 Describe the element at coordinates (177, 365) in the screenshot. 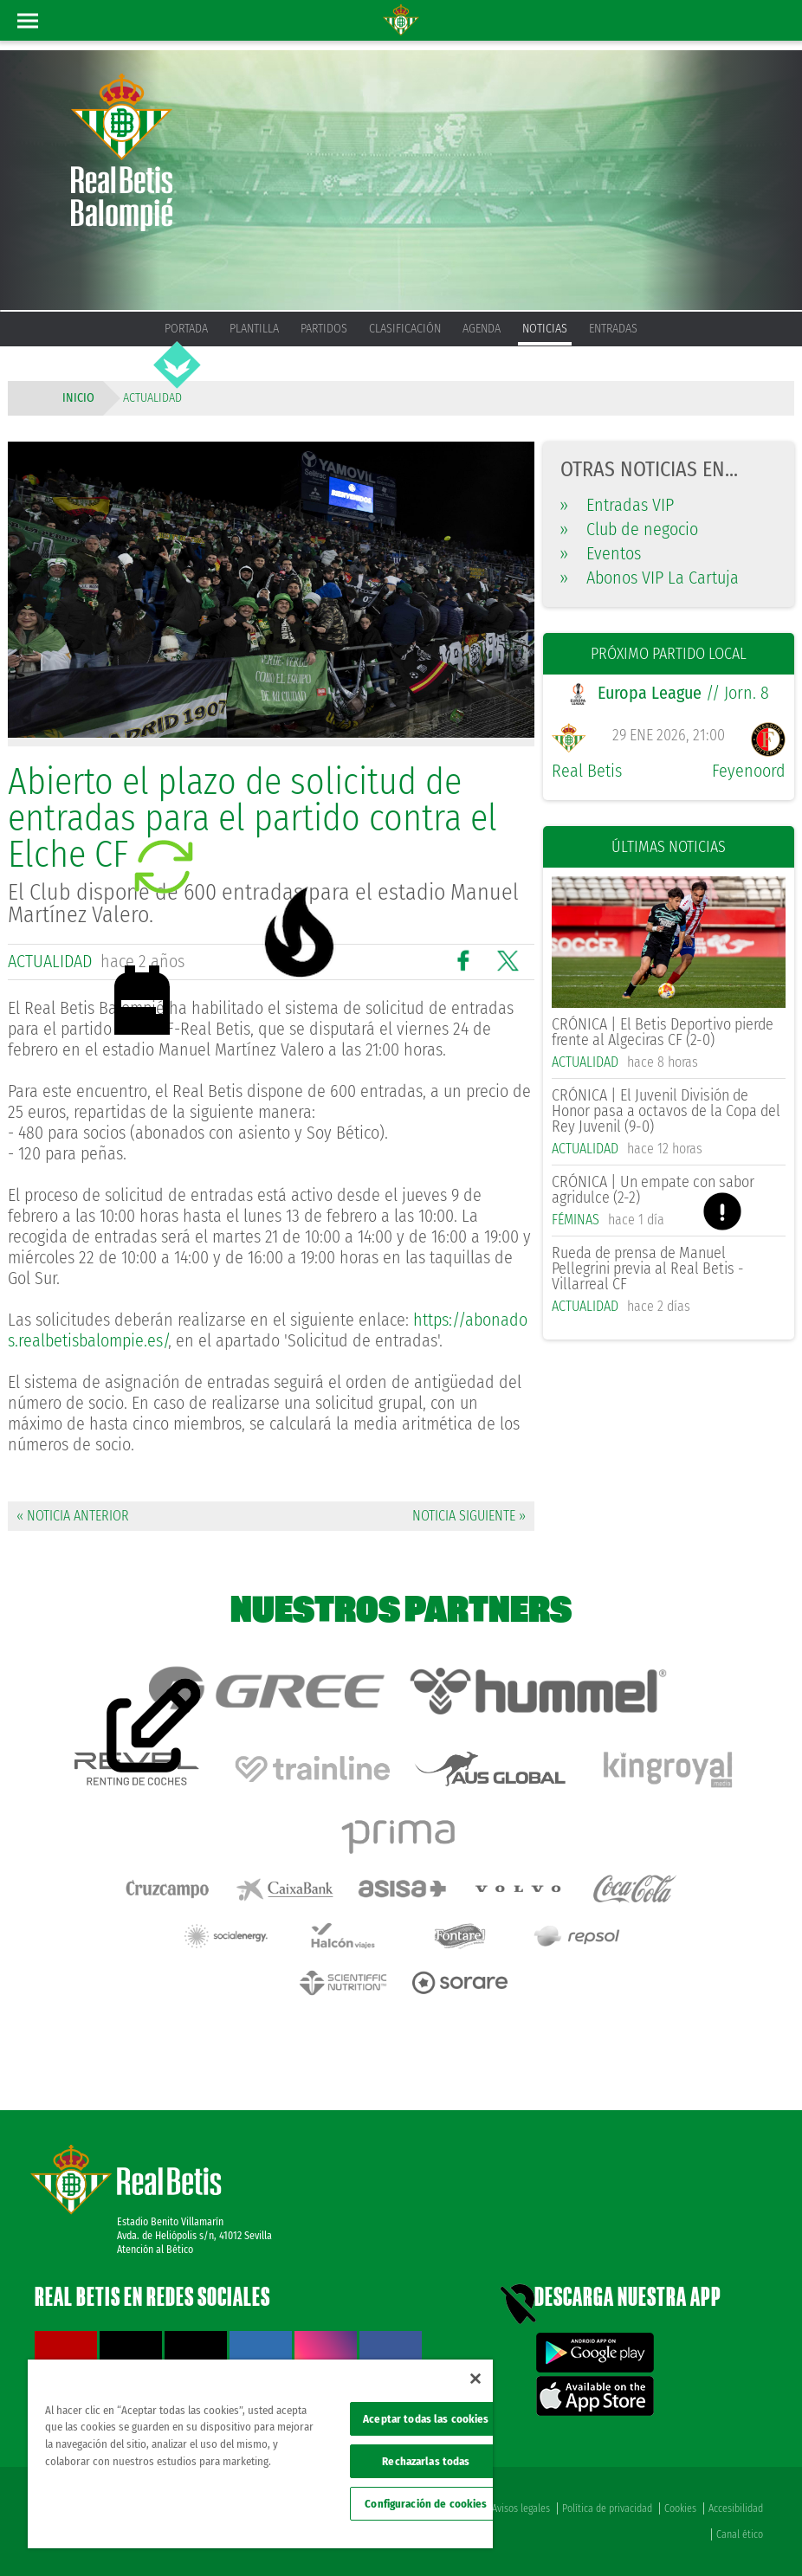

I see `discord hypesquad house of balance badge` at that location.